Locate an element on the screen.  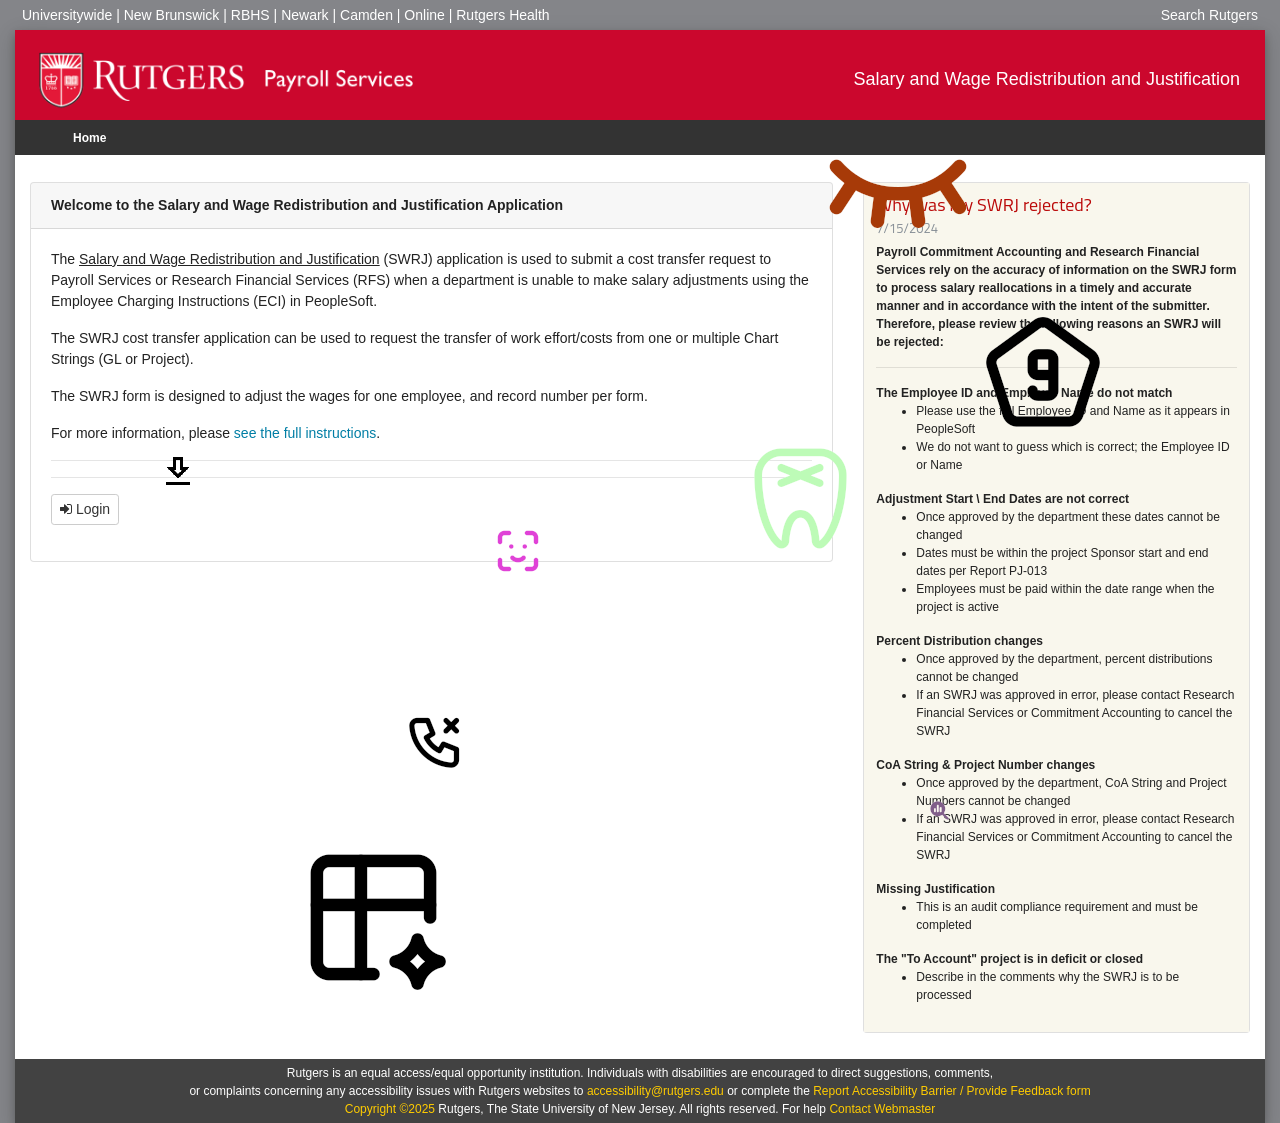
end or cancel a phone call is located at coordinates (435, 741).